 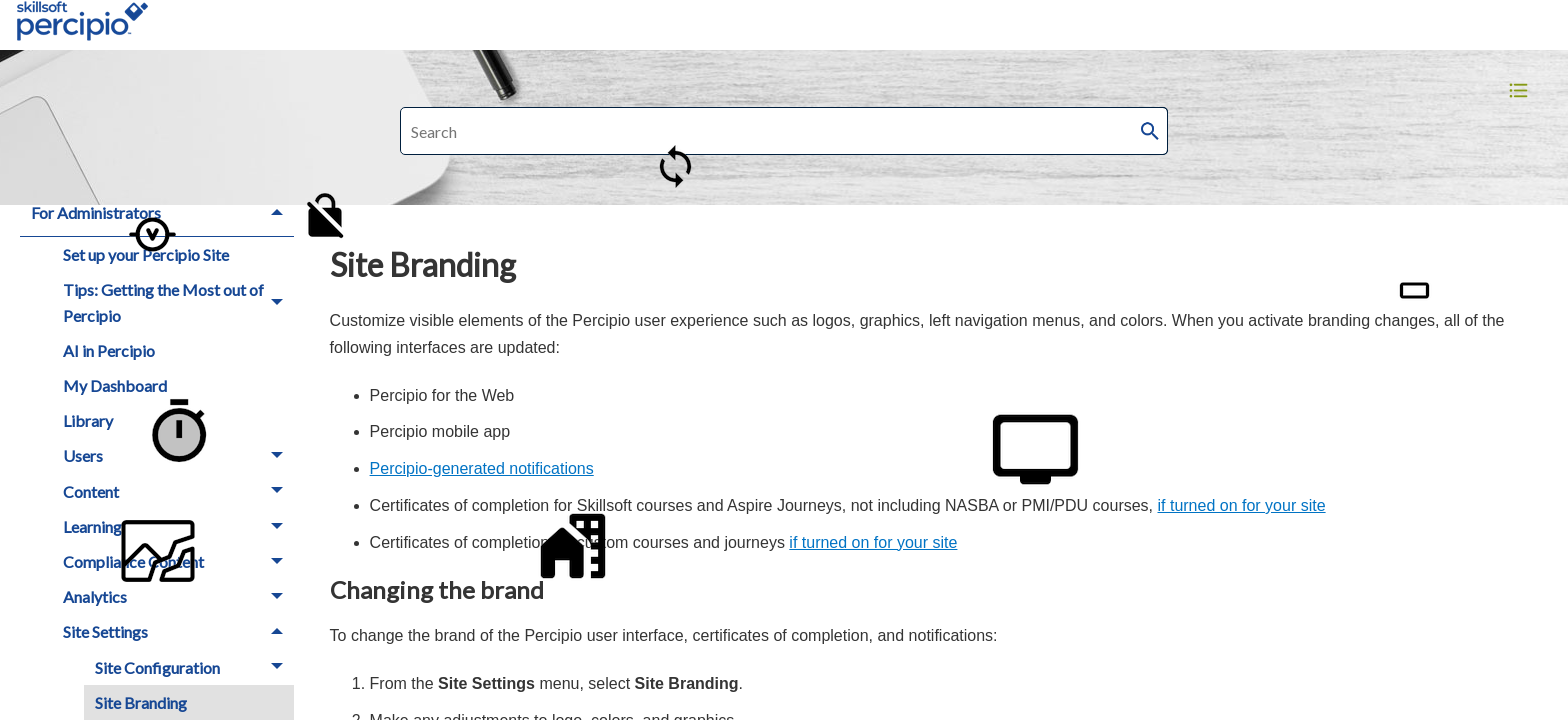 What do you see at coordinates (1518, 90) in the screenshot?
I see `view items in a bulleted list format` at bounding box center [1518, 90].